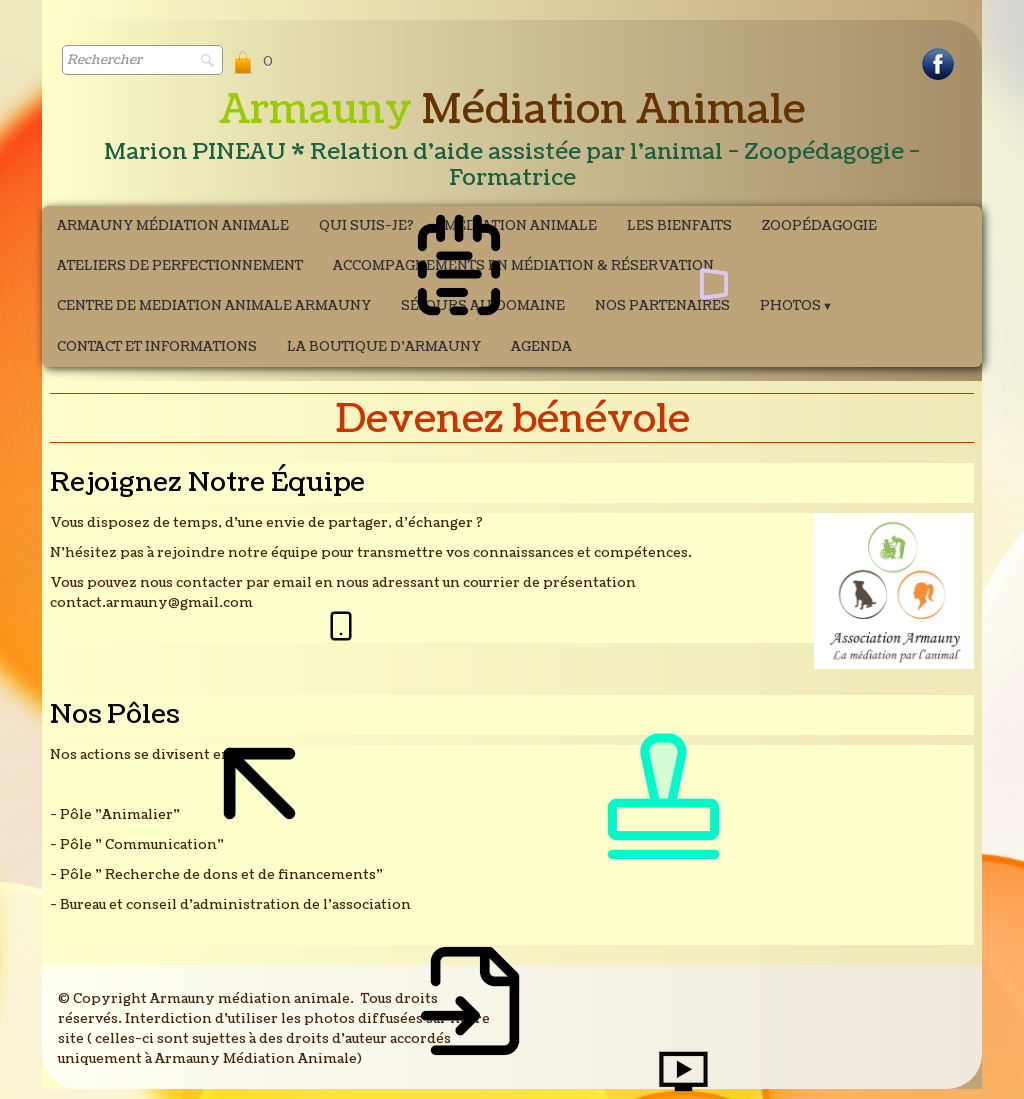 The height and width of the screenshot is (1099, 1024). Describe the element at coordinates (683, 1071) in the screenshot. I see `play on-demand video content` at that location.